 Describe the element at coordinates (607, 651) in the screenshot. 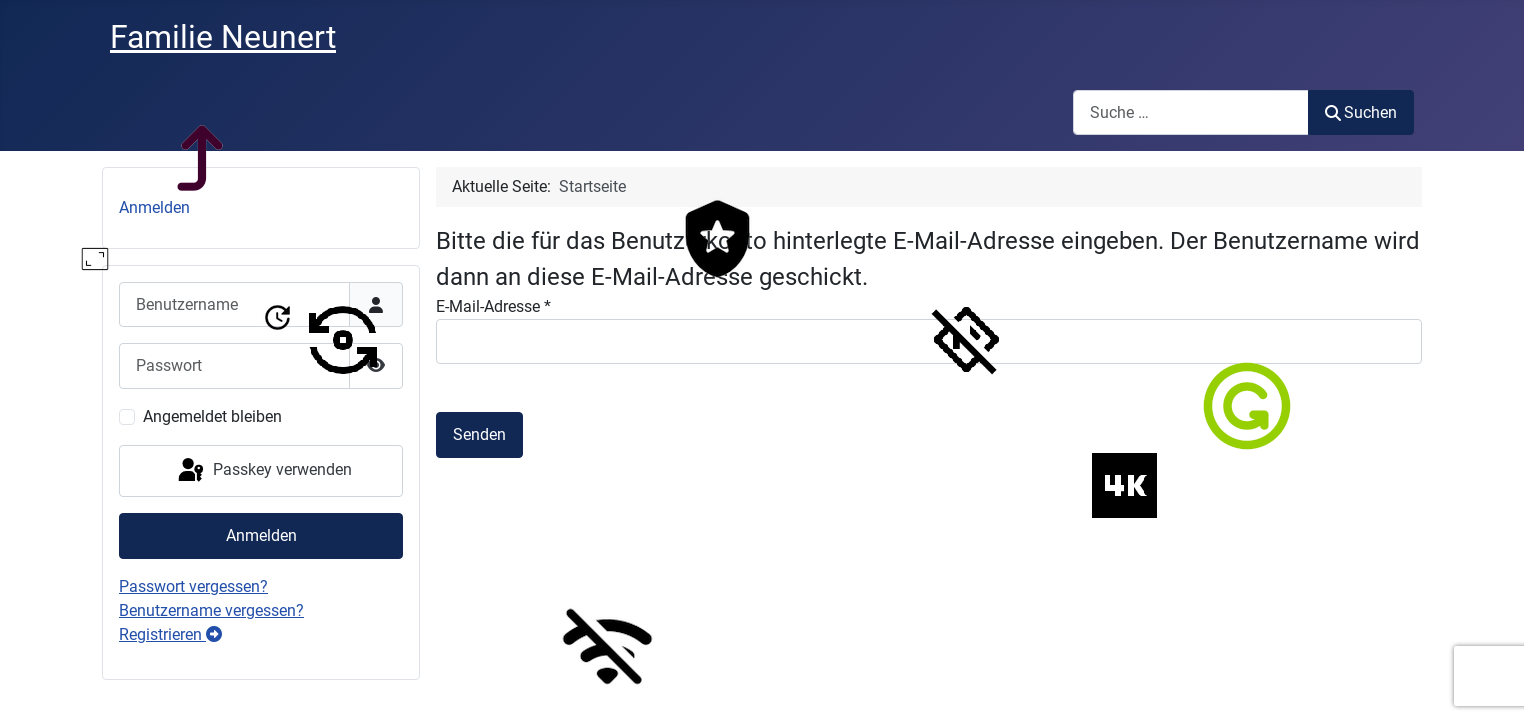

I see `indicates wifi is disabled or unavailable` at that location.